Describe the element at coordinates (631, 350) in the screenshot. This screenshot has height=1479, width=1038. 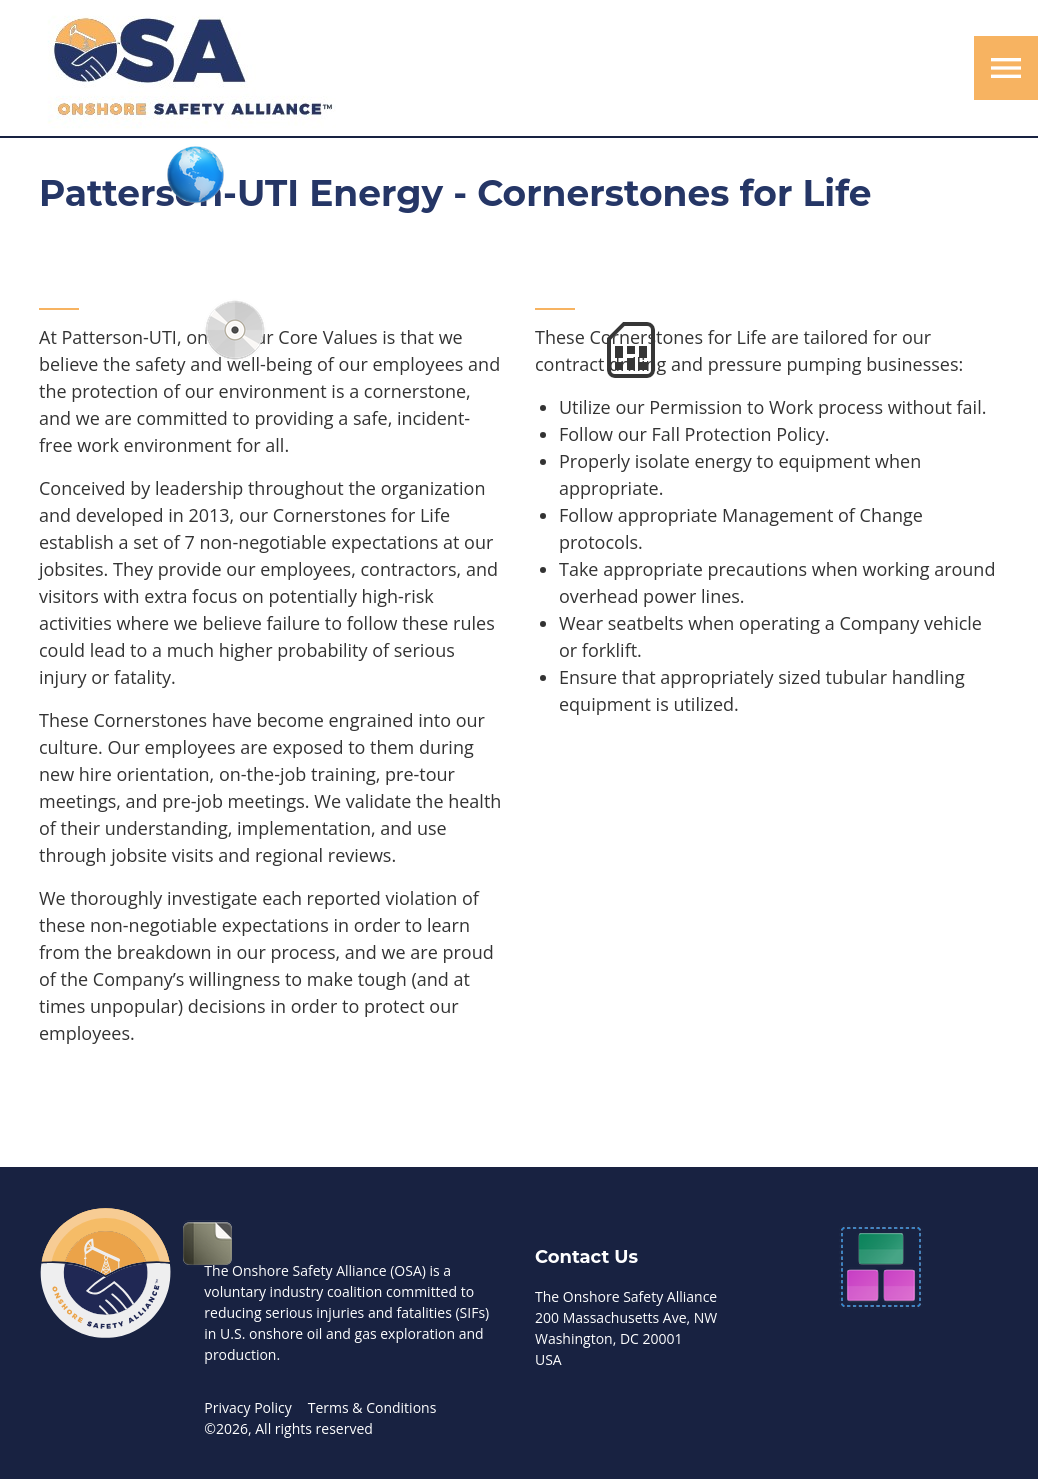
I see `view SIM card information` at that location.